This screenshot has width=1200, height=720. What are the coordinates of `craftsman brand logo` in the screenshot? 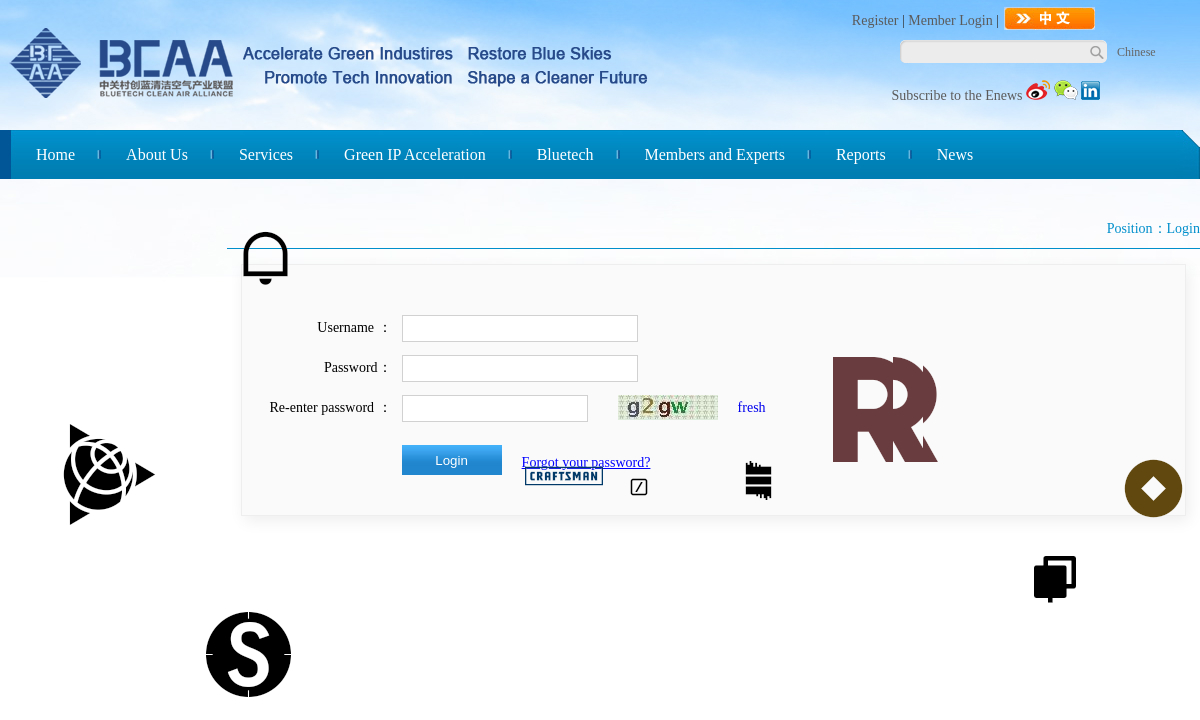 It's located at (564, 476).